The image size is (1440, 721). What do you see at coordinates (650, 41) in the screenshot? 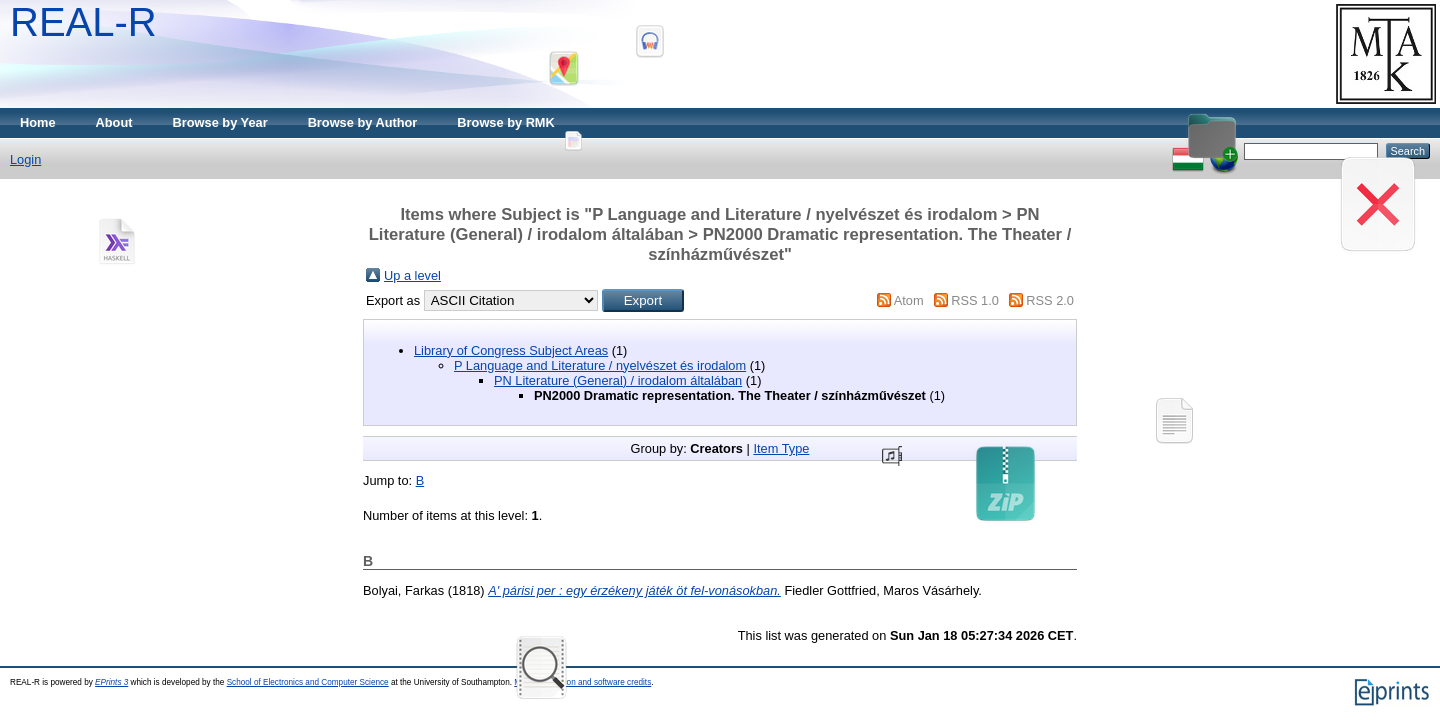
I see `audacity audio project file` at bounding box center [650, 41].